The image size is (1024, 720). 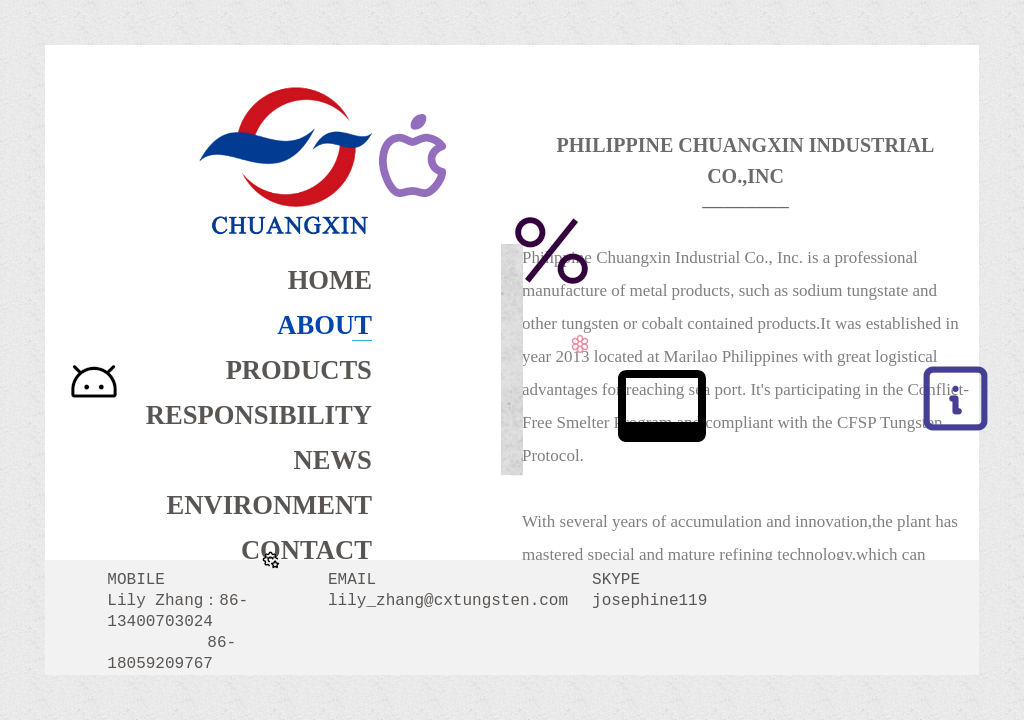 What do you see at coordinates (580, 344) in the screenshot?
I see `access garden or plant care features` at bounding box center [580, 344].